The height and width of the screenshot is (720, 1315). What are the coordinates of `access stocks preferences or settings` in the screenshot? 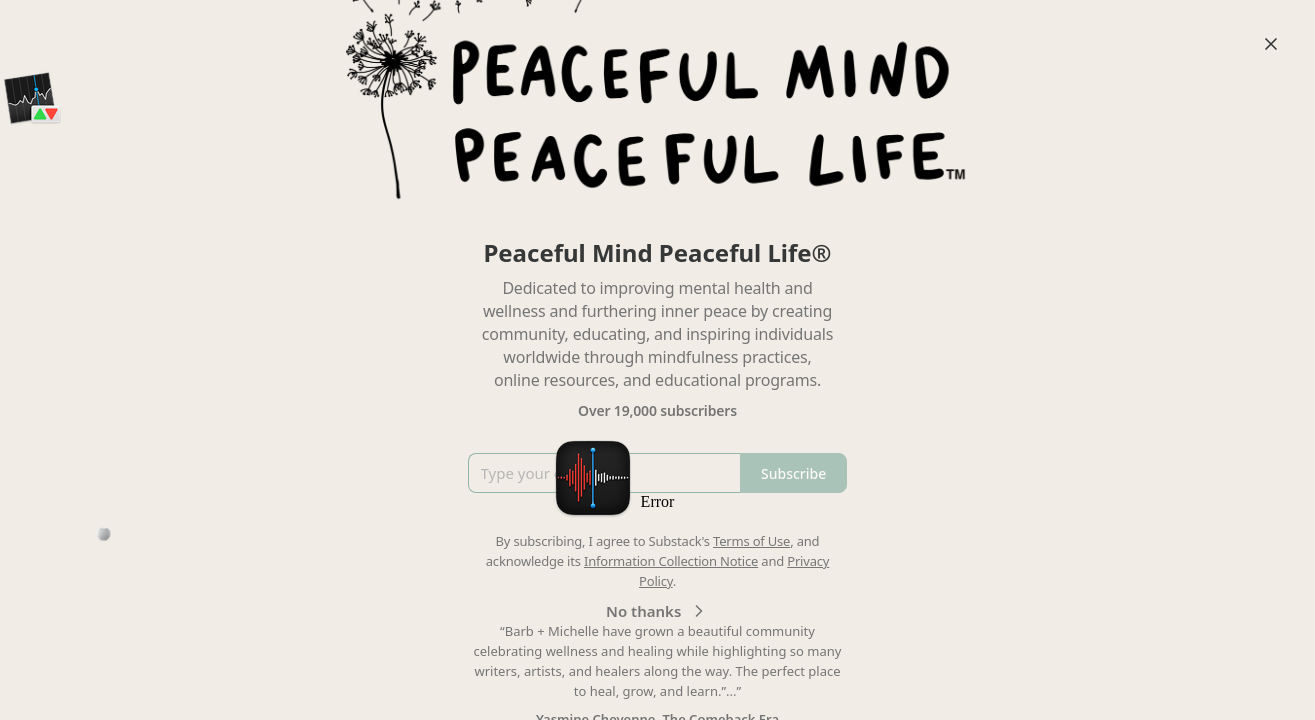 It's located at (32, 98).